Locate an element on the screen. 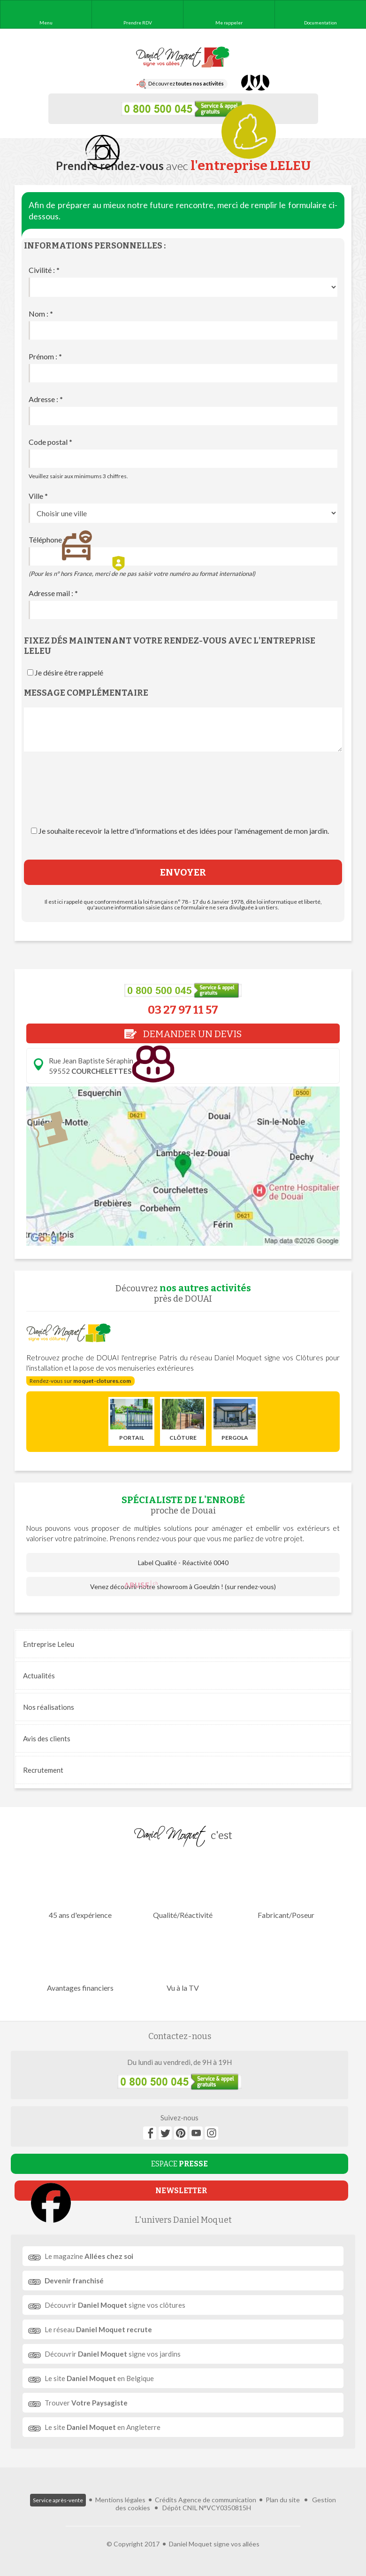 The height and width of the screenshot is (2576, 366). open the Facebook app is located at coordinates (51, 2203).